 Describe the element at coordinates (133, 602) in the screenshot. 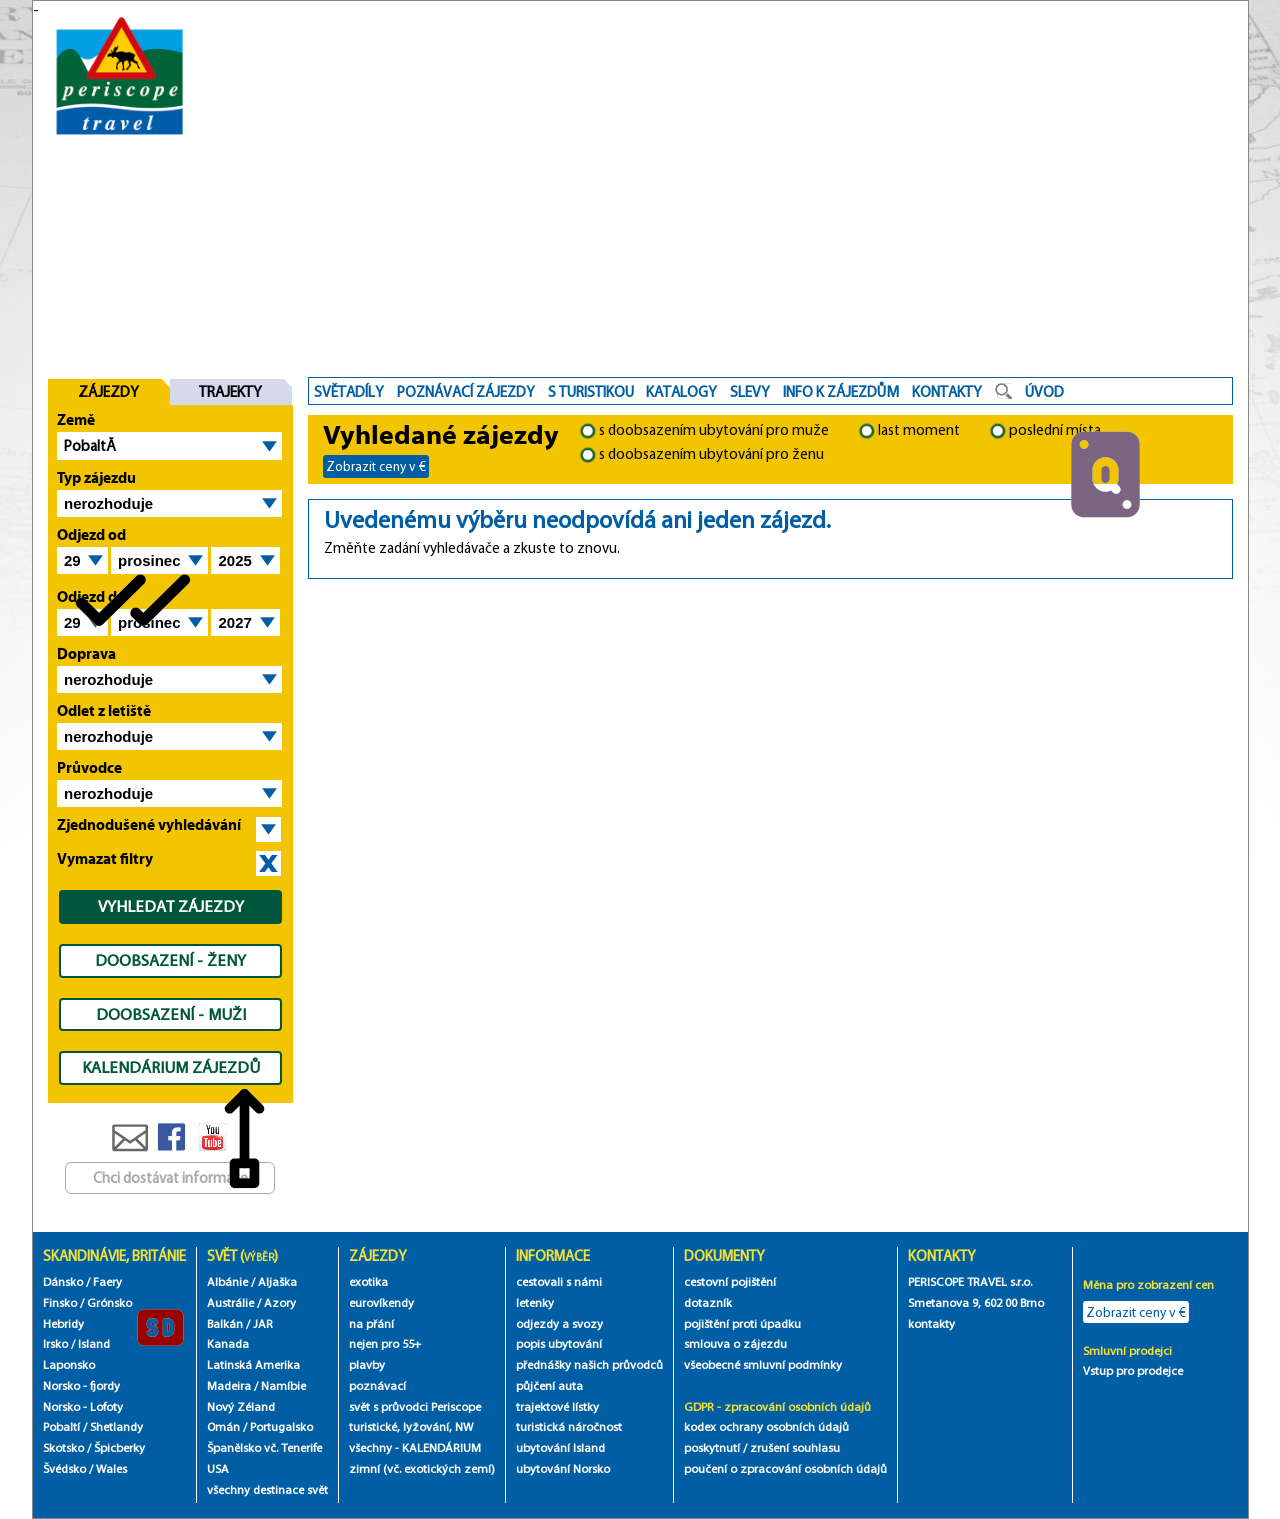

I see `indicates multiple items selected or completed` at that location.